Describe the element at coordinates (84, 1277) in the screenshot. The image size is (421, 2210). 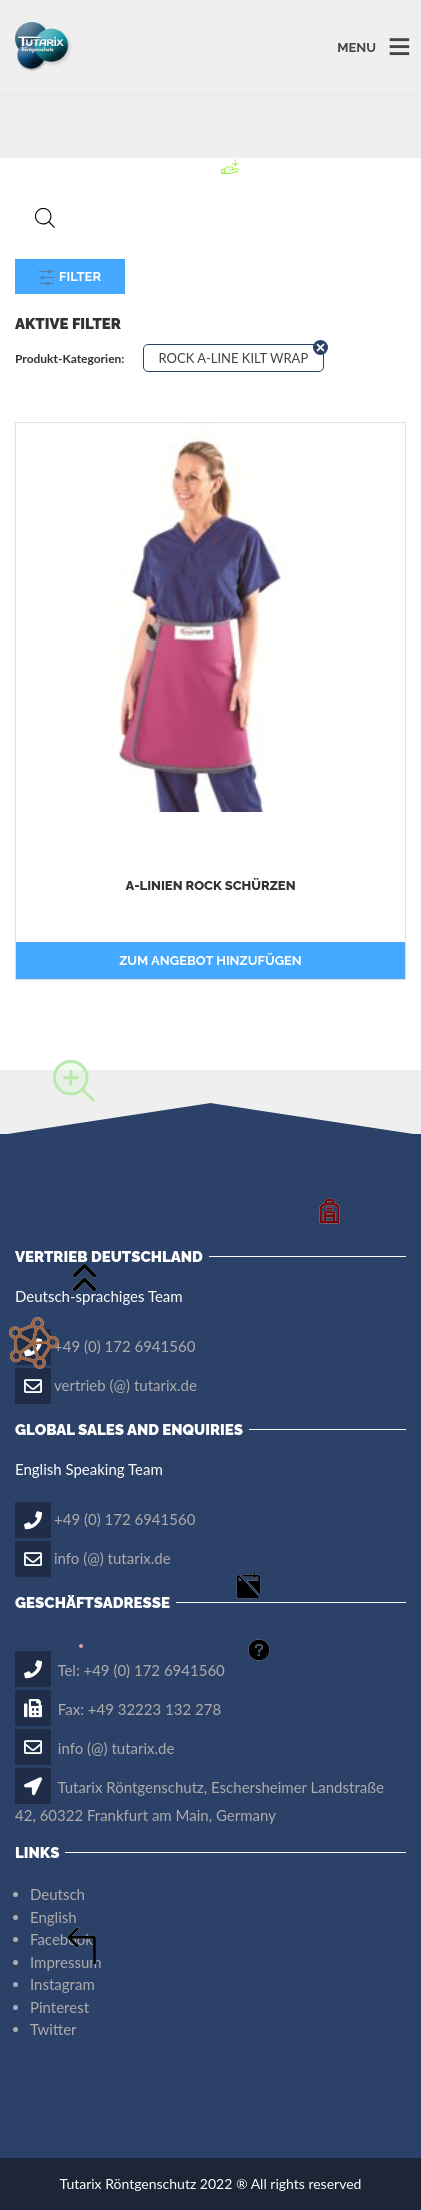
I see `scroll to top of page` at that location.